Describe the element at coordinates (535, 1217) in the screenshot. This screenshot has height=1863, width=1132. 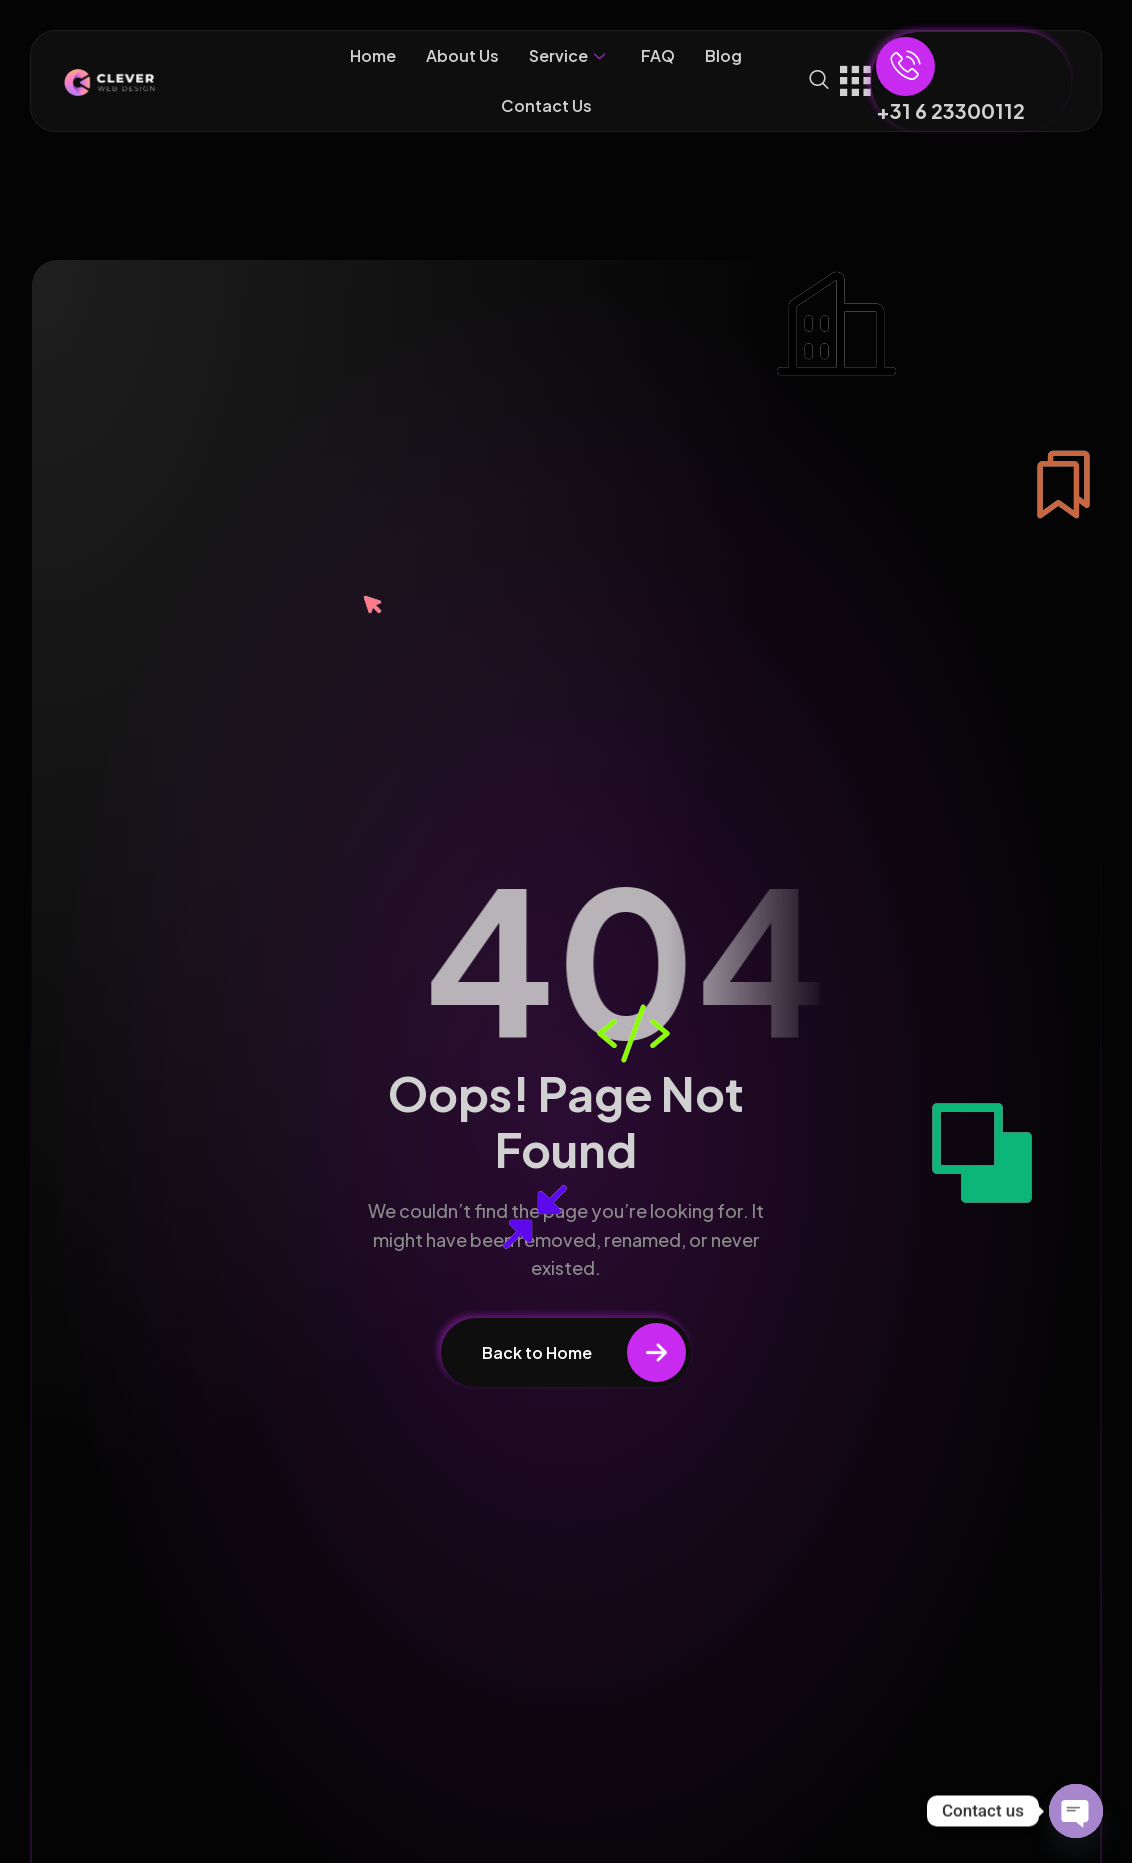
I see `minimize or collapse content` at that location.